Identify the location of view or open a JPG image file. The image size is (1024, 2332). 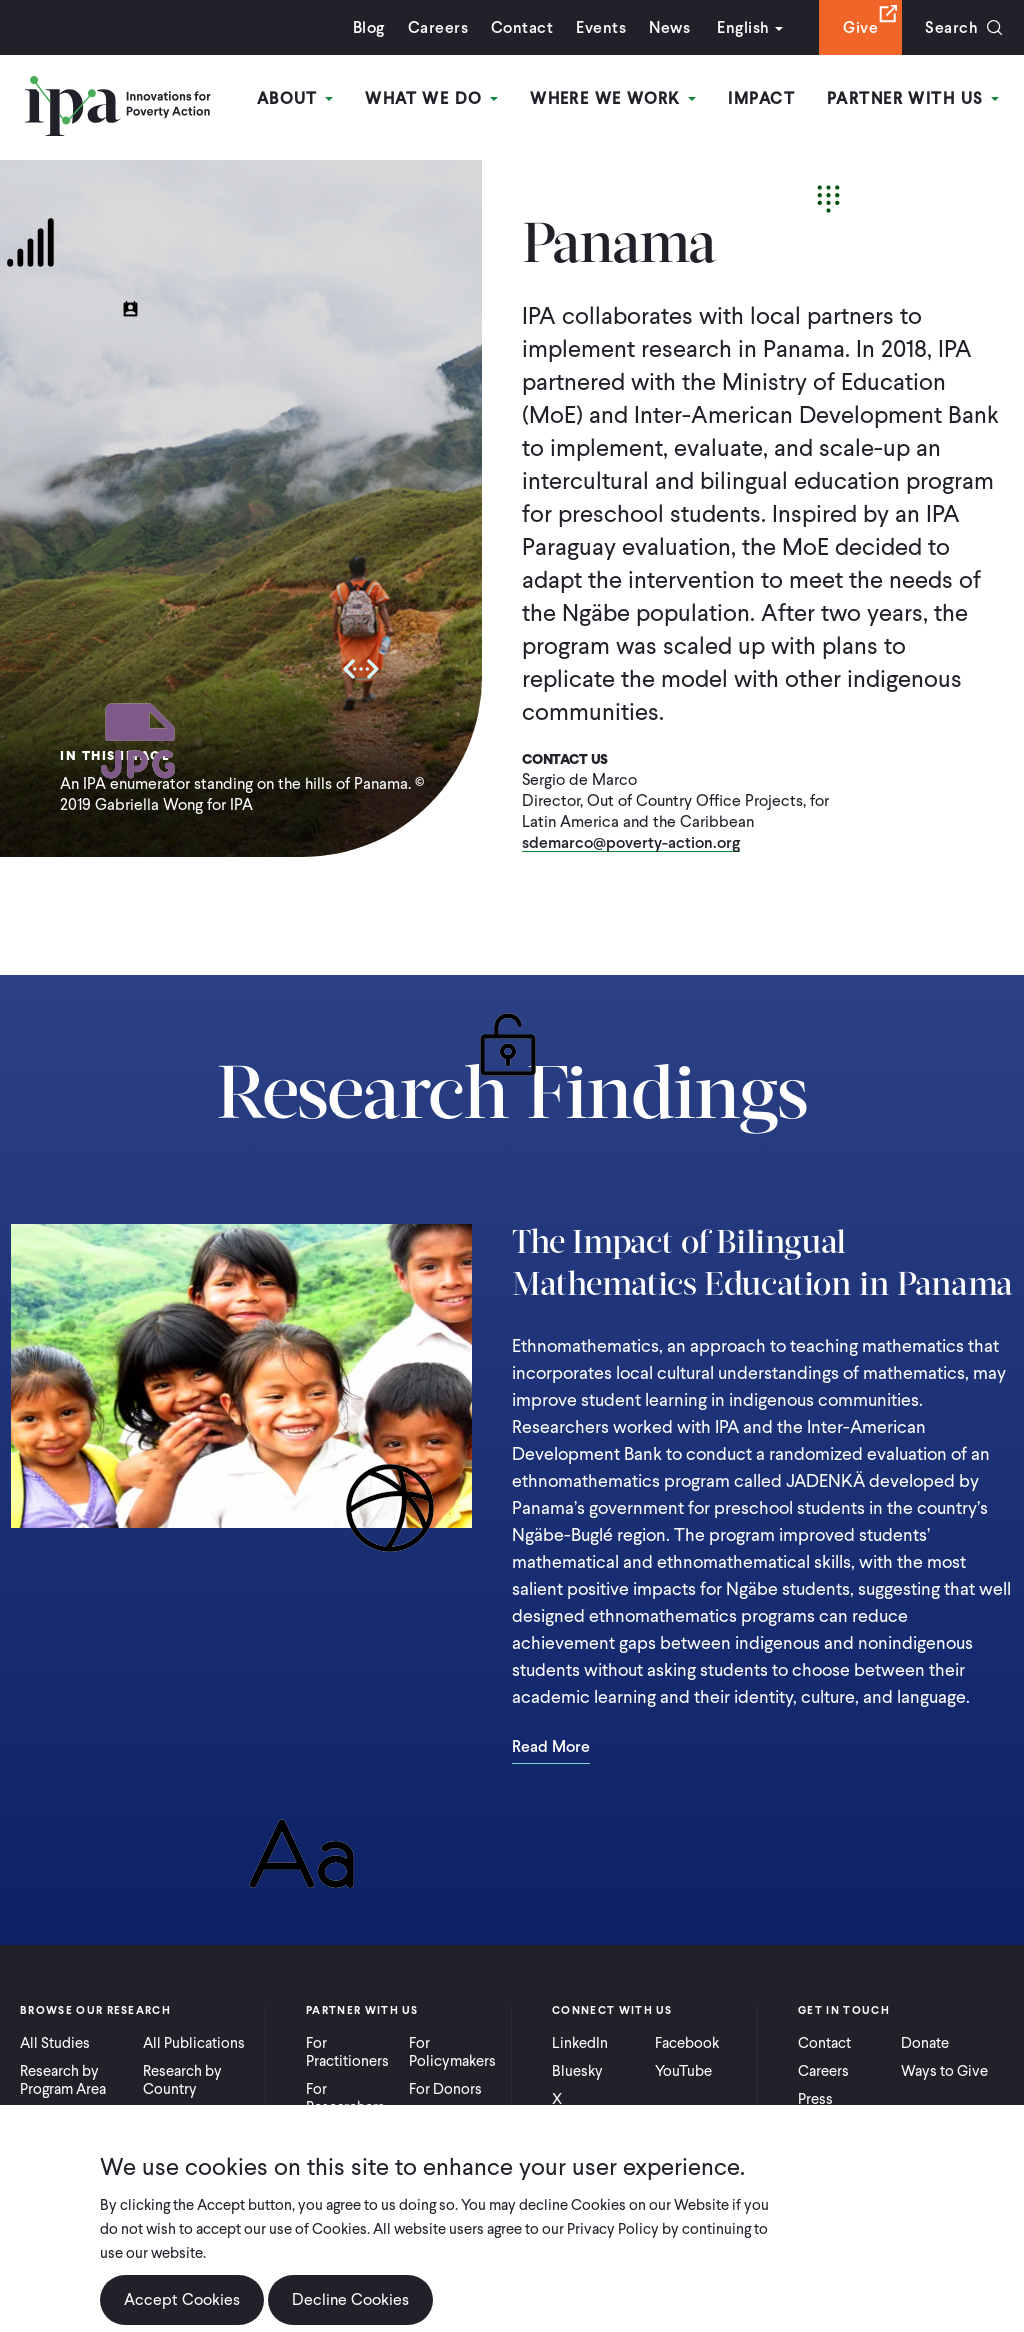
(140, 744).